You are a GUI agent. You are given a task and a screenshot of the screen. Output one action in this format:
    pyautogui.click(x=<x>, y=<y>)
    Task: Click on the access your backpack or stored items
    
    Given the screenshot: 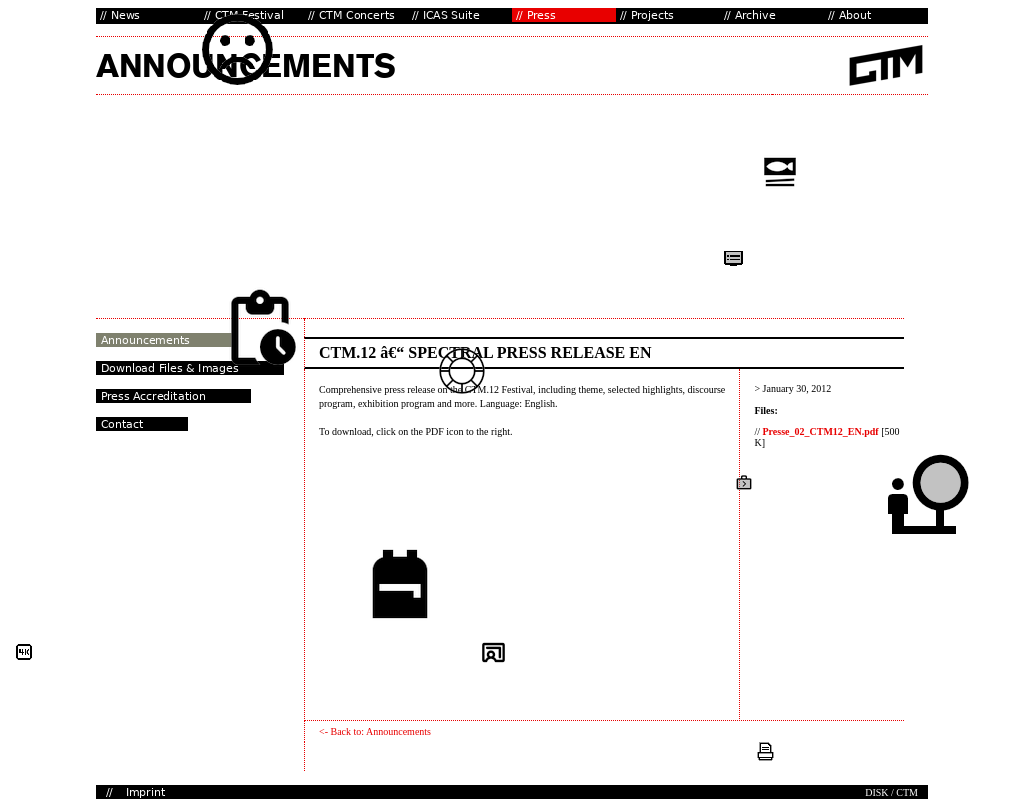 What is the action you would take?
    pyautogui.click(x=400, y=584)
    